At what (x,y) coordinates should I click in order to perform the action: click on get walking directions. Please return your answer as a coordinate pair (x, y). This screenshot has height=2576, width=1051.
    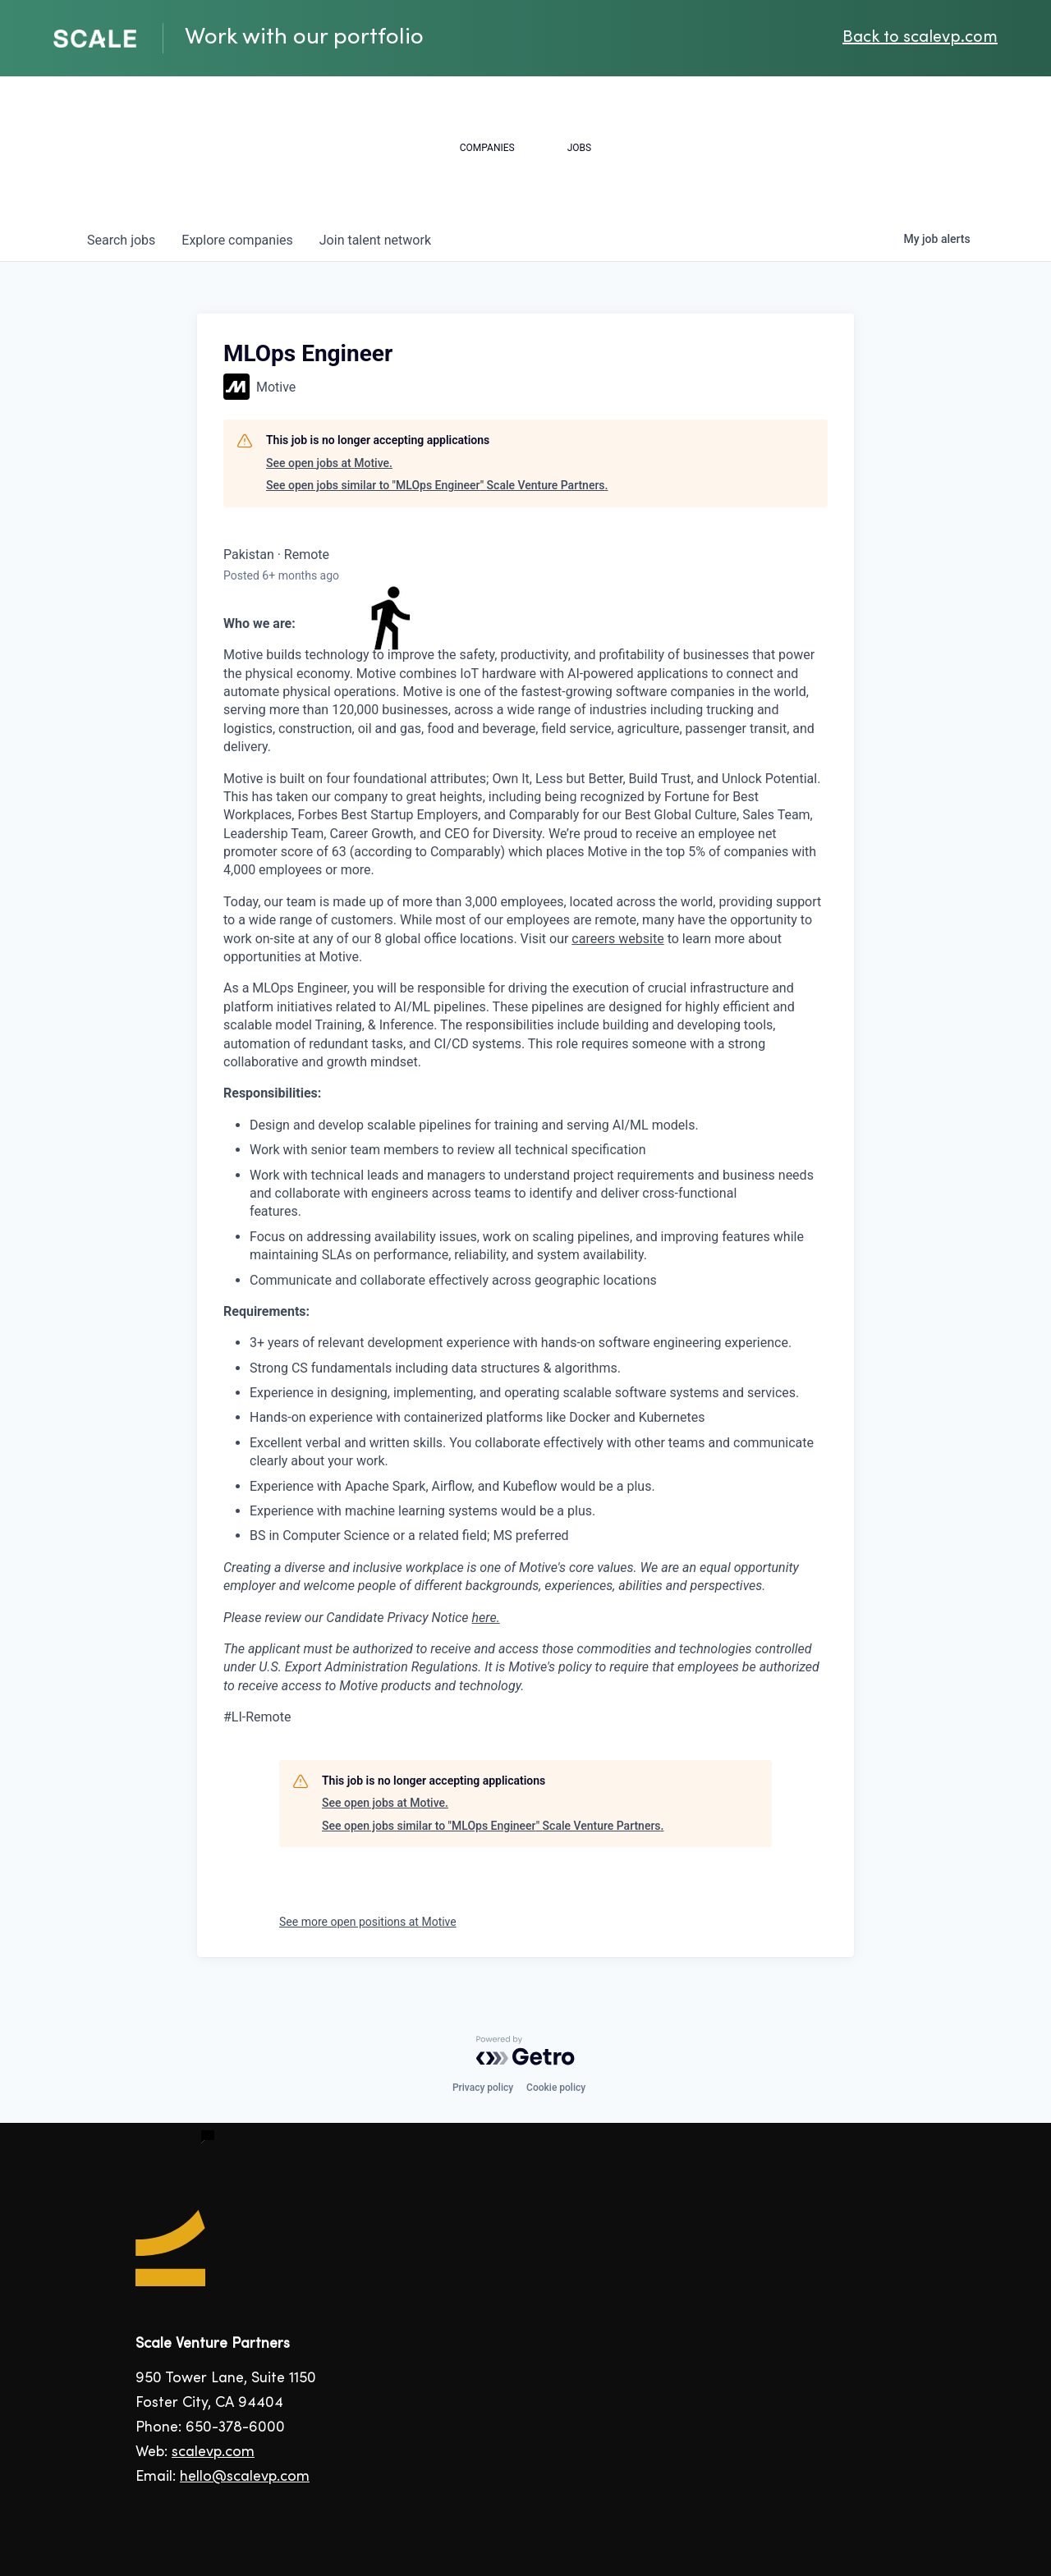
    Looking at the image, I should click on (389, 617).